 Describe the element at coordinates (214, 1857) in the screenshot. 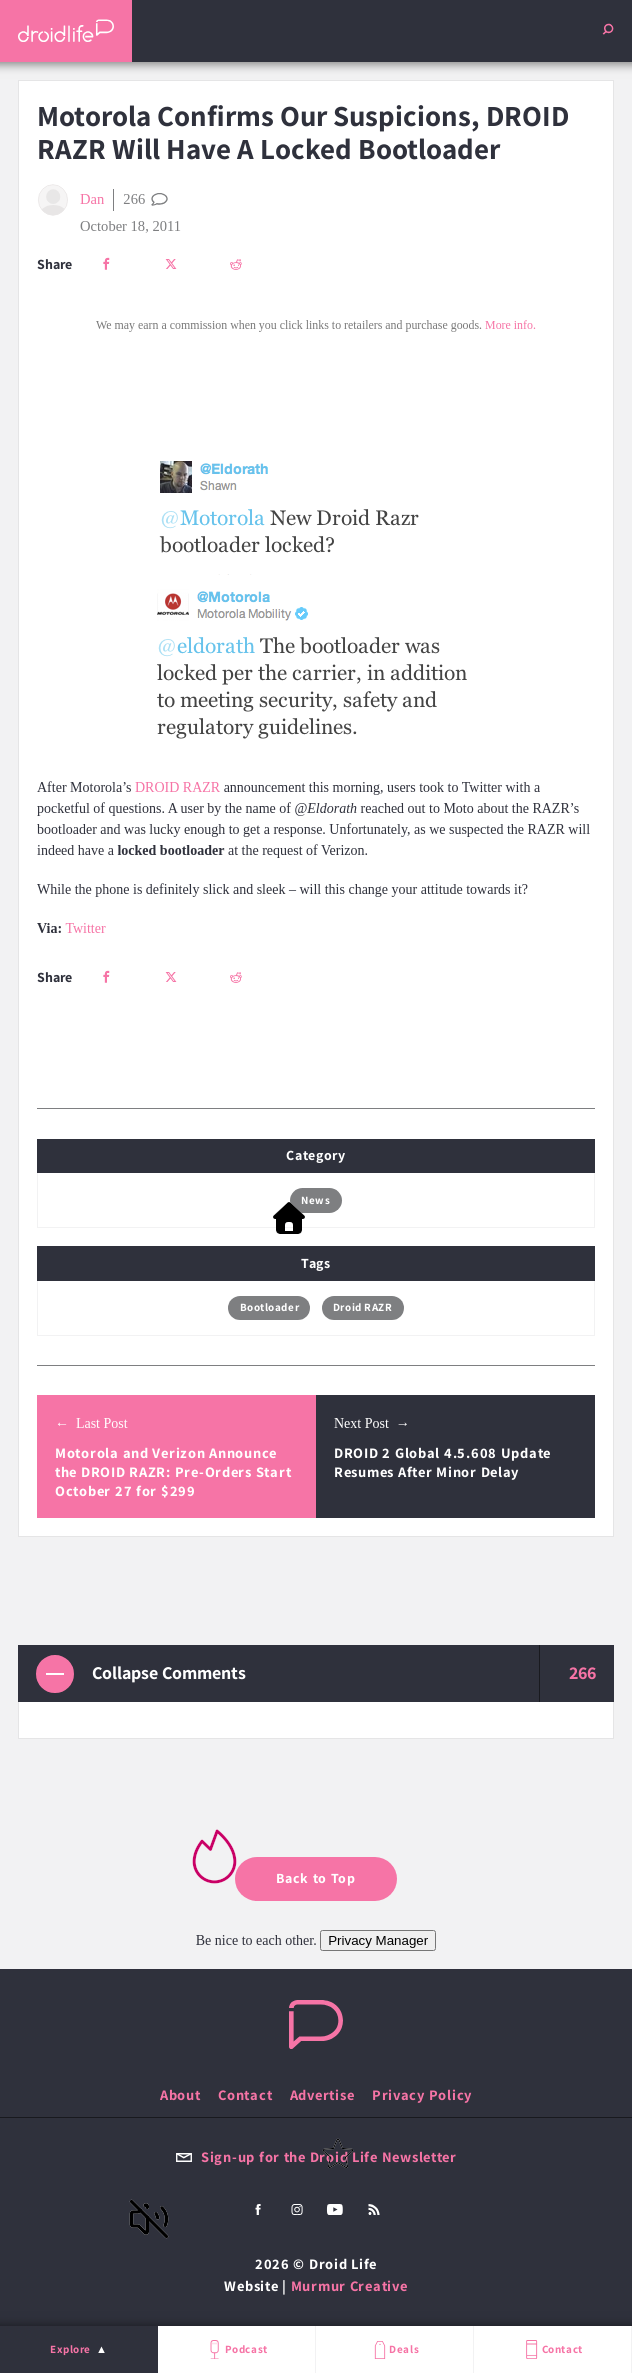

I see `indicates trending or popular content` at that location.